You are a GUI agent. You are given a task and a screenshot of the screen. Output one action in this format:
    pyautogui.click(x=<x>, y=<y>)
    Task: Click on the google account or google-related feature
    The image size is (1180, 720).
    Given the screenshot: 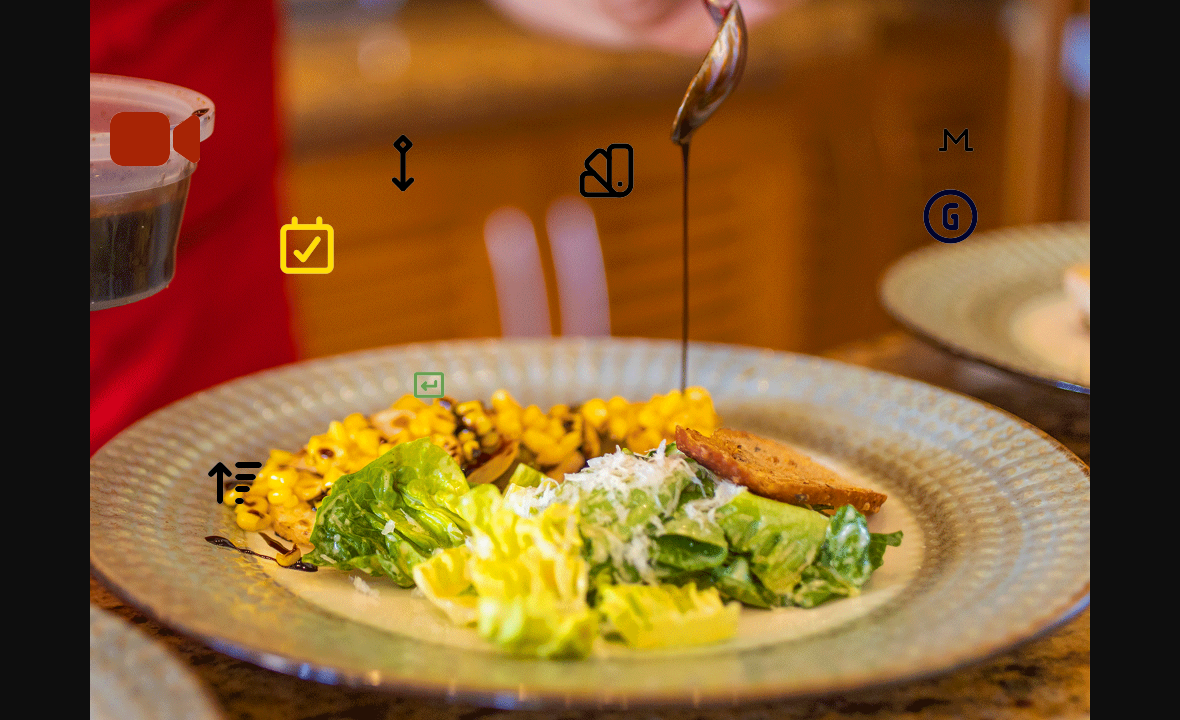 What is the action you would take?
    pyautogui.click(x=950, y=216)
    